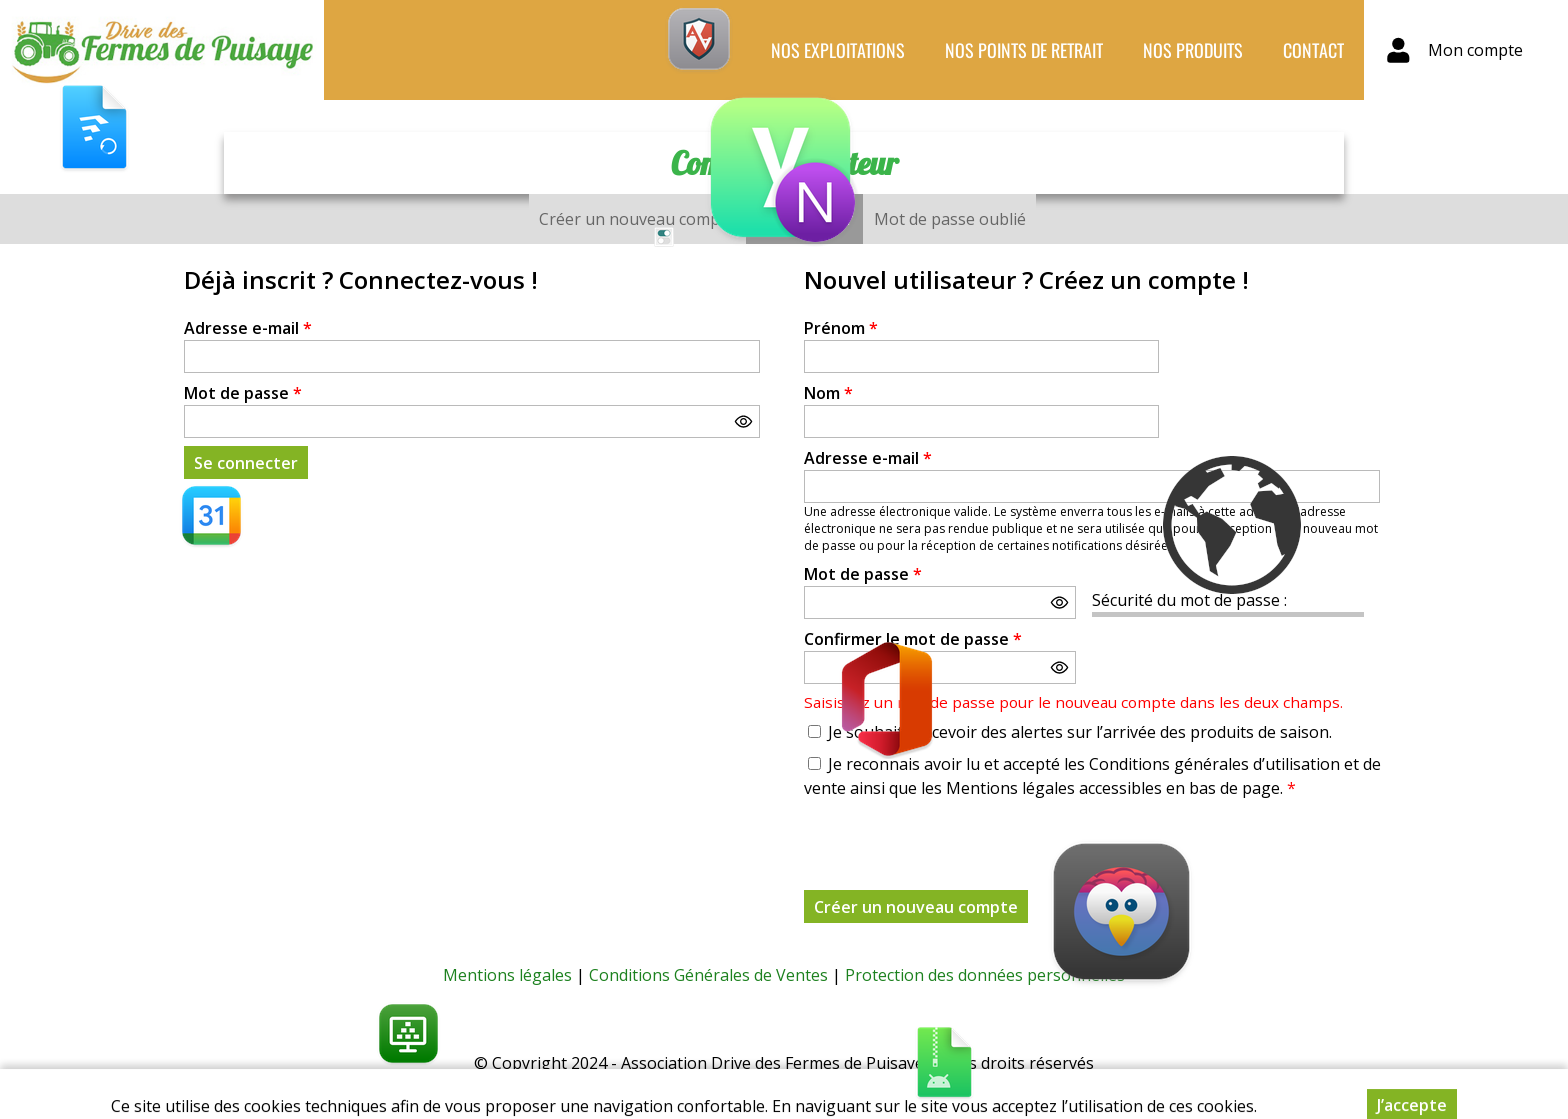  What do you see at coordinates (944, 1063) in the screenshot?
I see `android application package file (APK)` at bounding box center [944, 1063].